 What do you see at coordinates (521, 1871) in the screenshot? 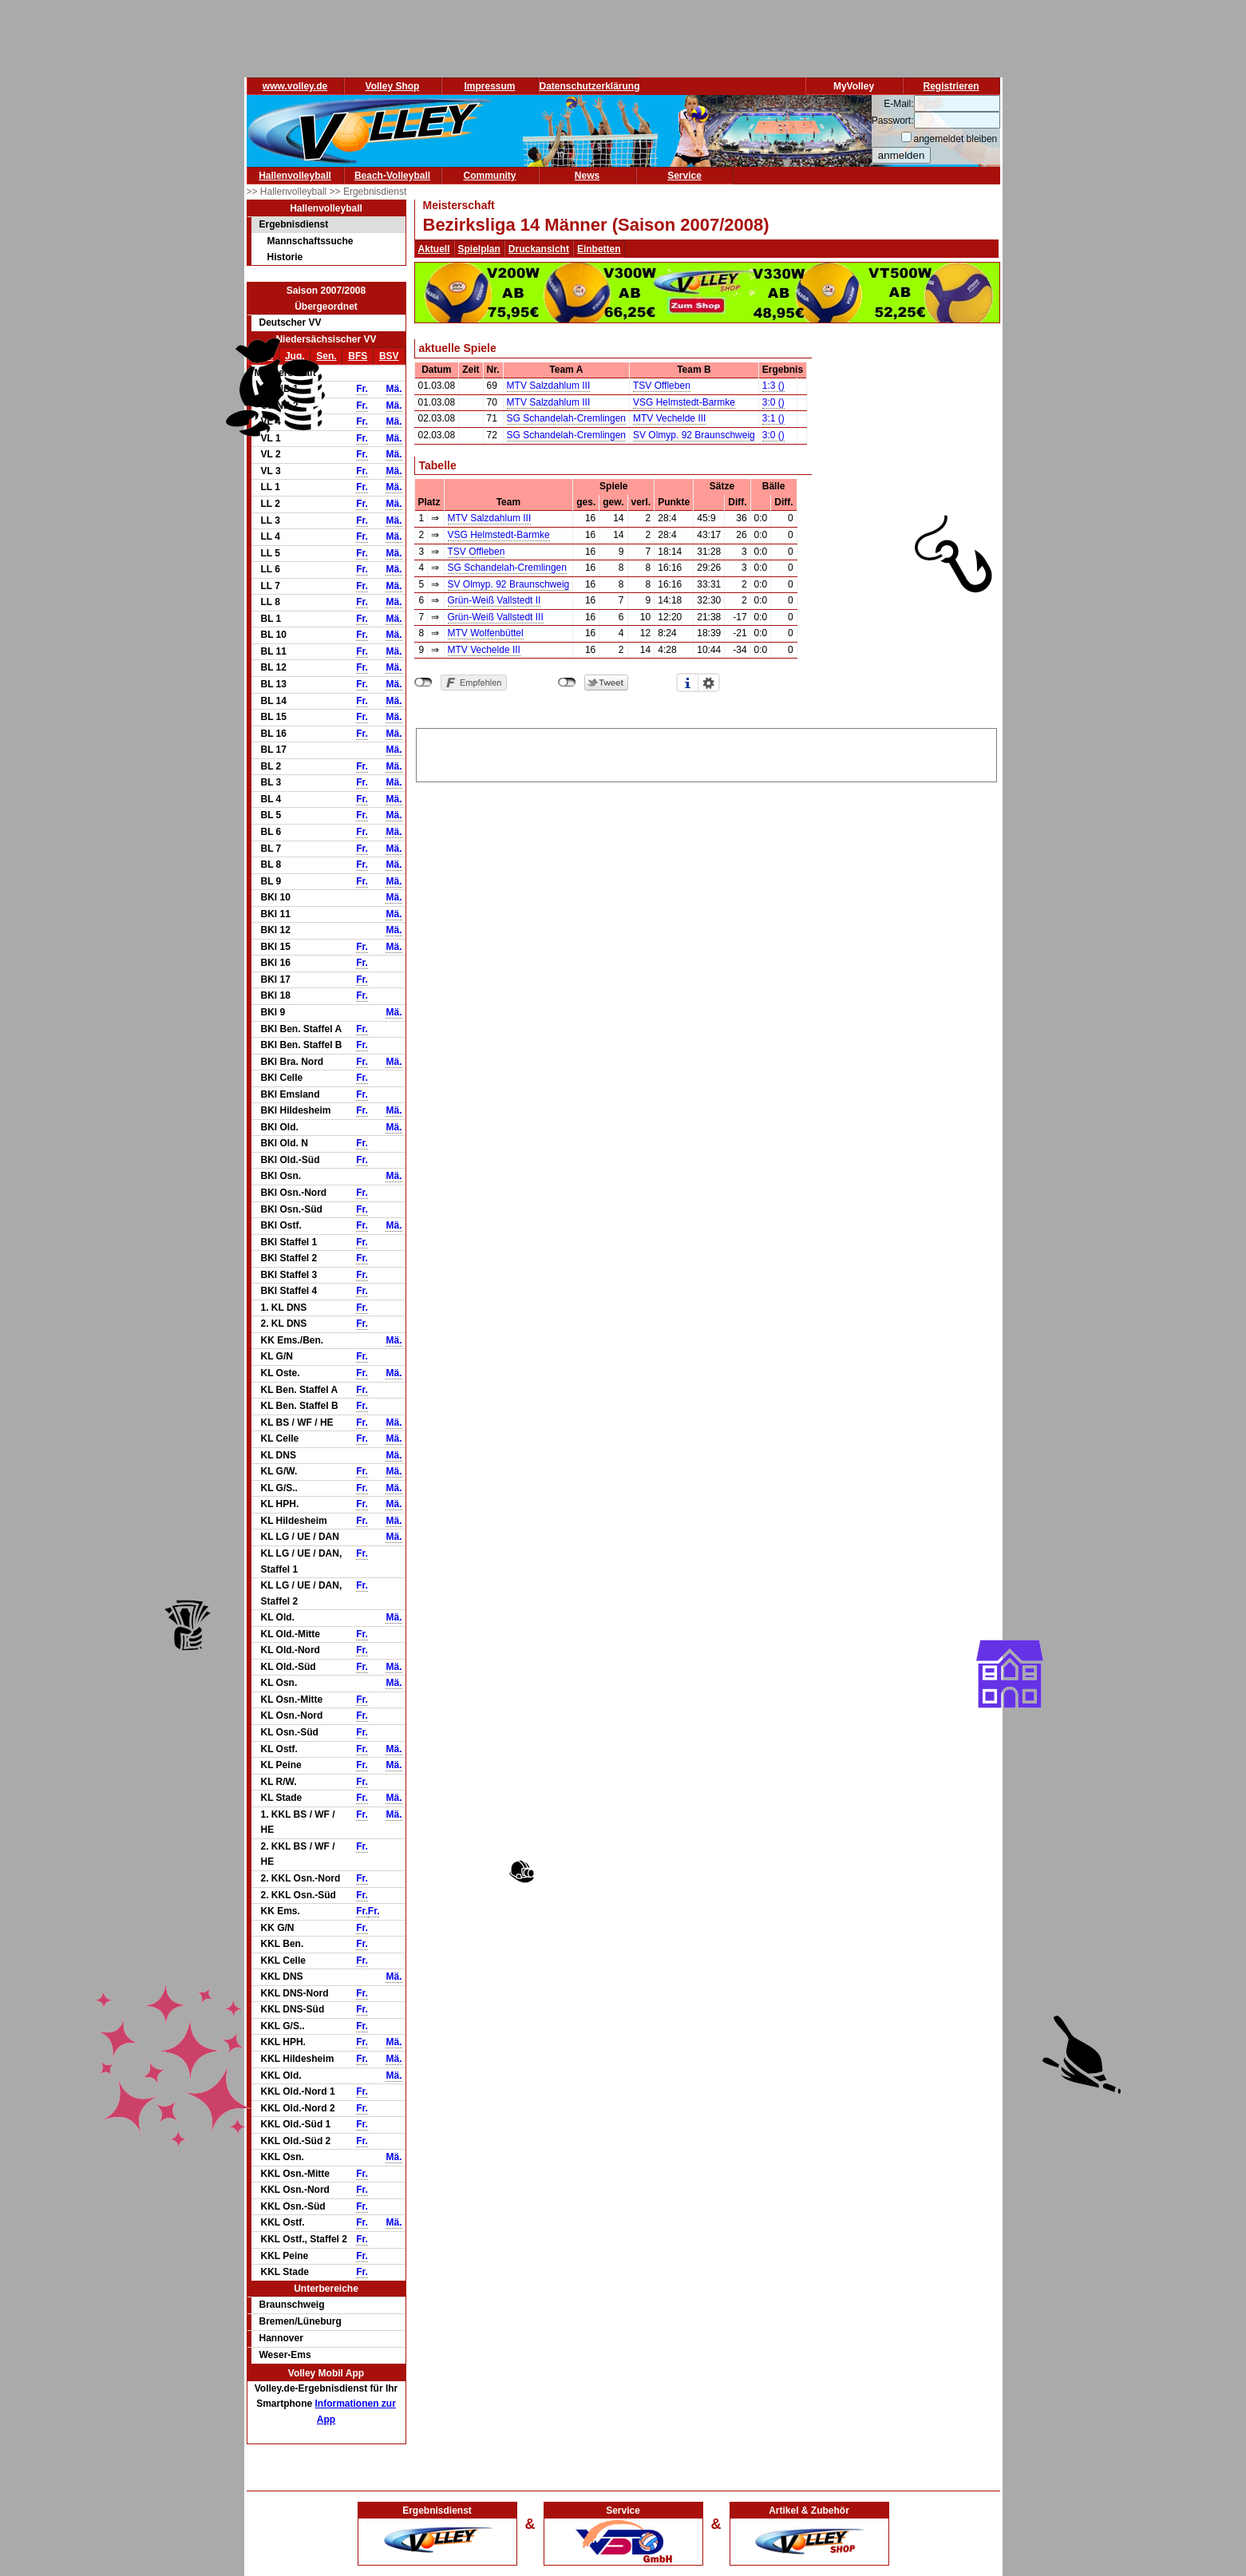
I see `mining or excavation activity in a game` at bounding box center [521, 1871].